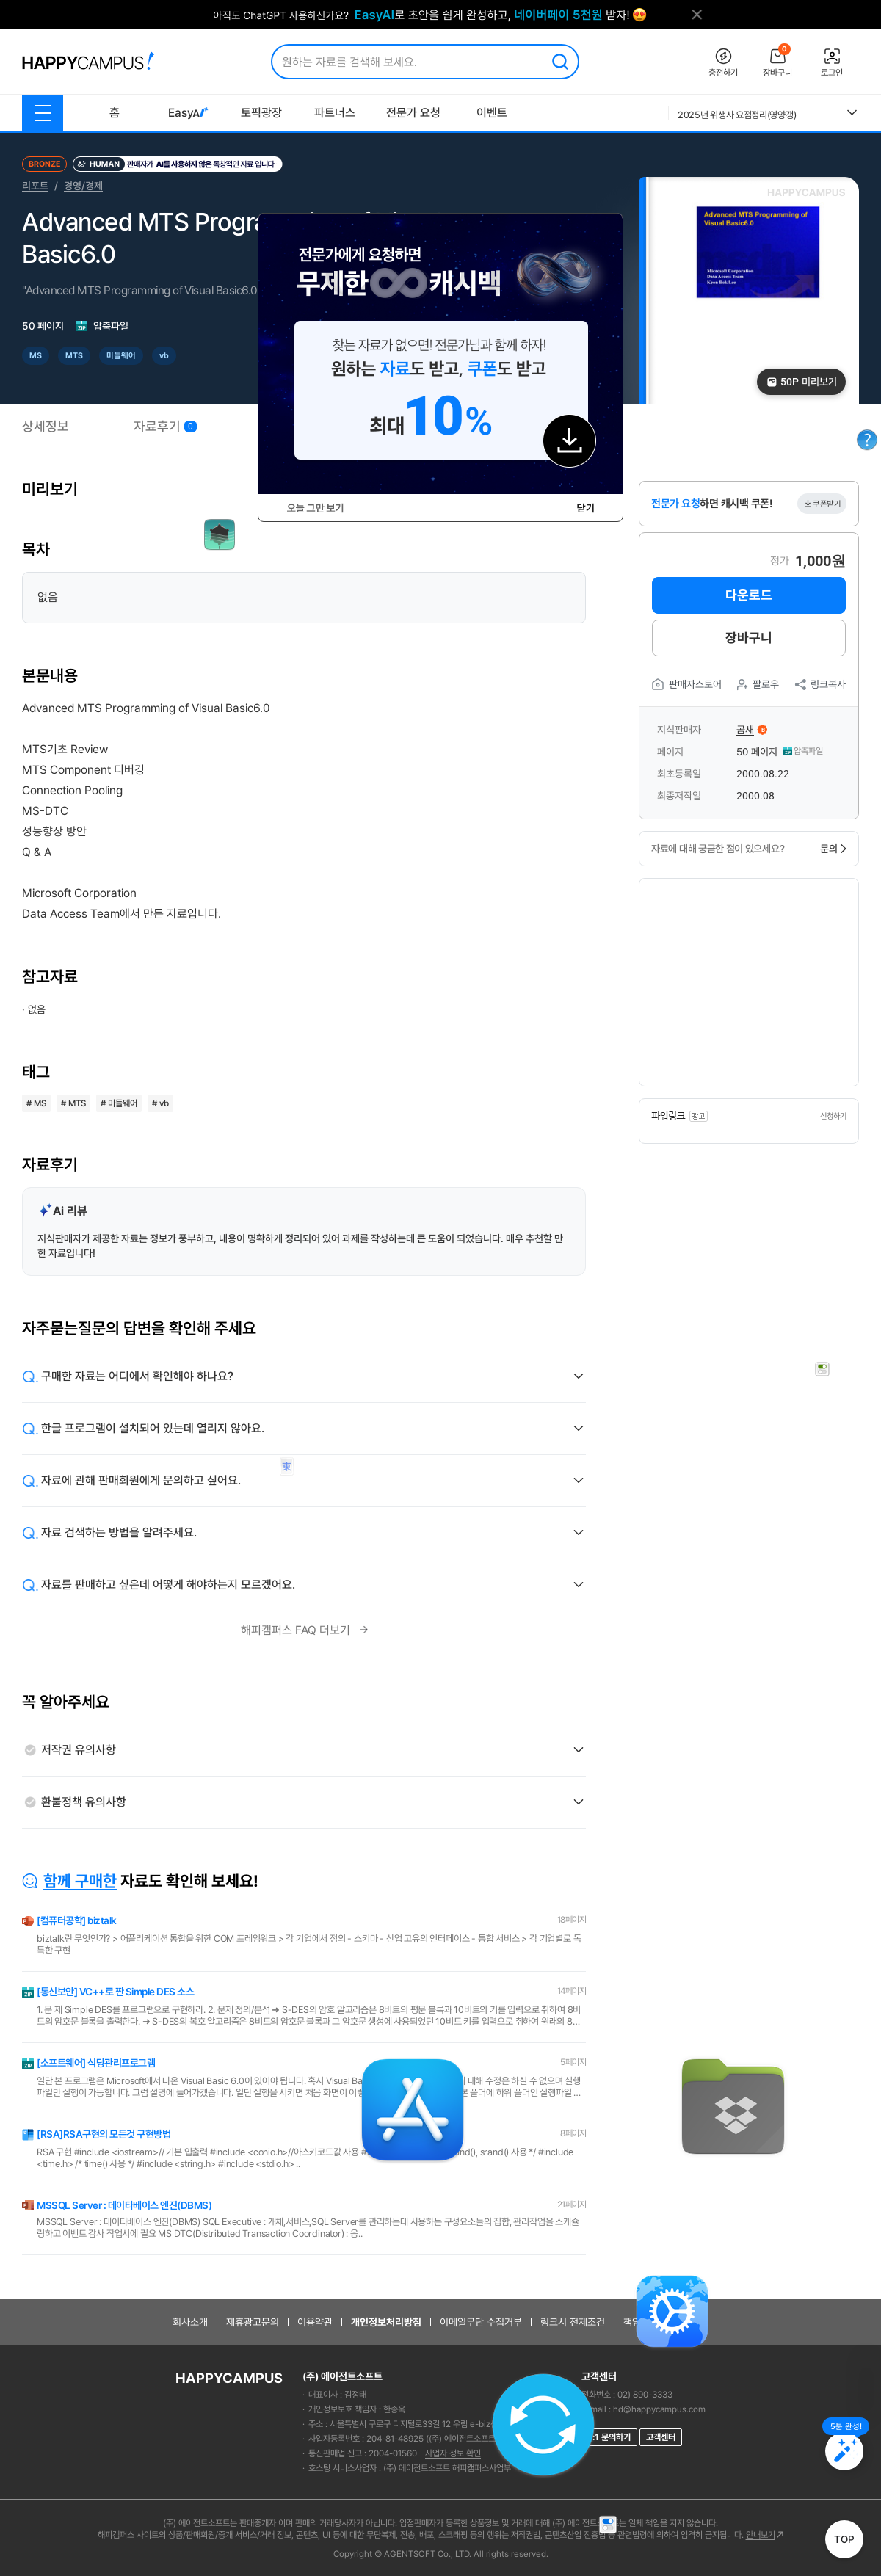 This screenshot has height=2576, width=881. Describe the element at coordinates (733, 2106) in the screenshot. I see `open your dropbox folder` at that location.